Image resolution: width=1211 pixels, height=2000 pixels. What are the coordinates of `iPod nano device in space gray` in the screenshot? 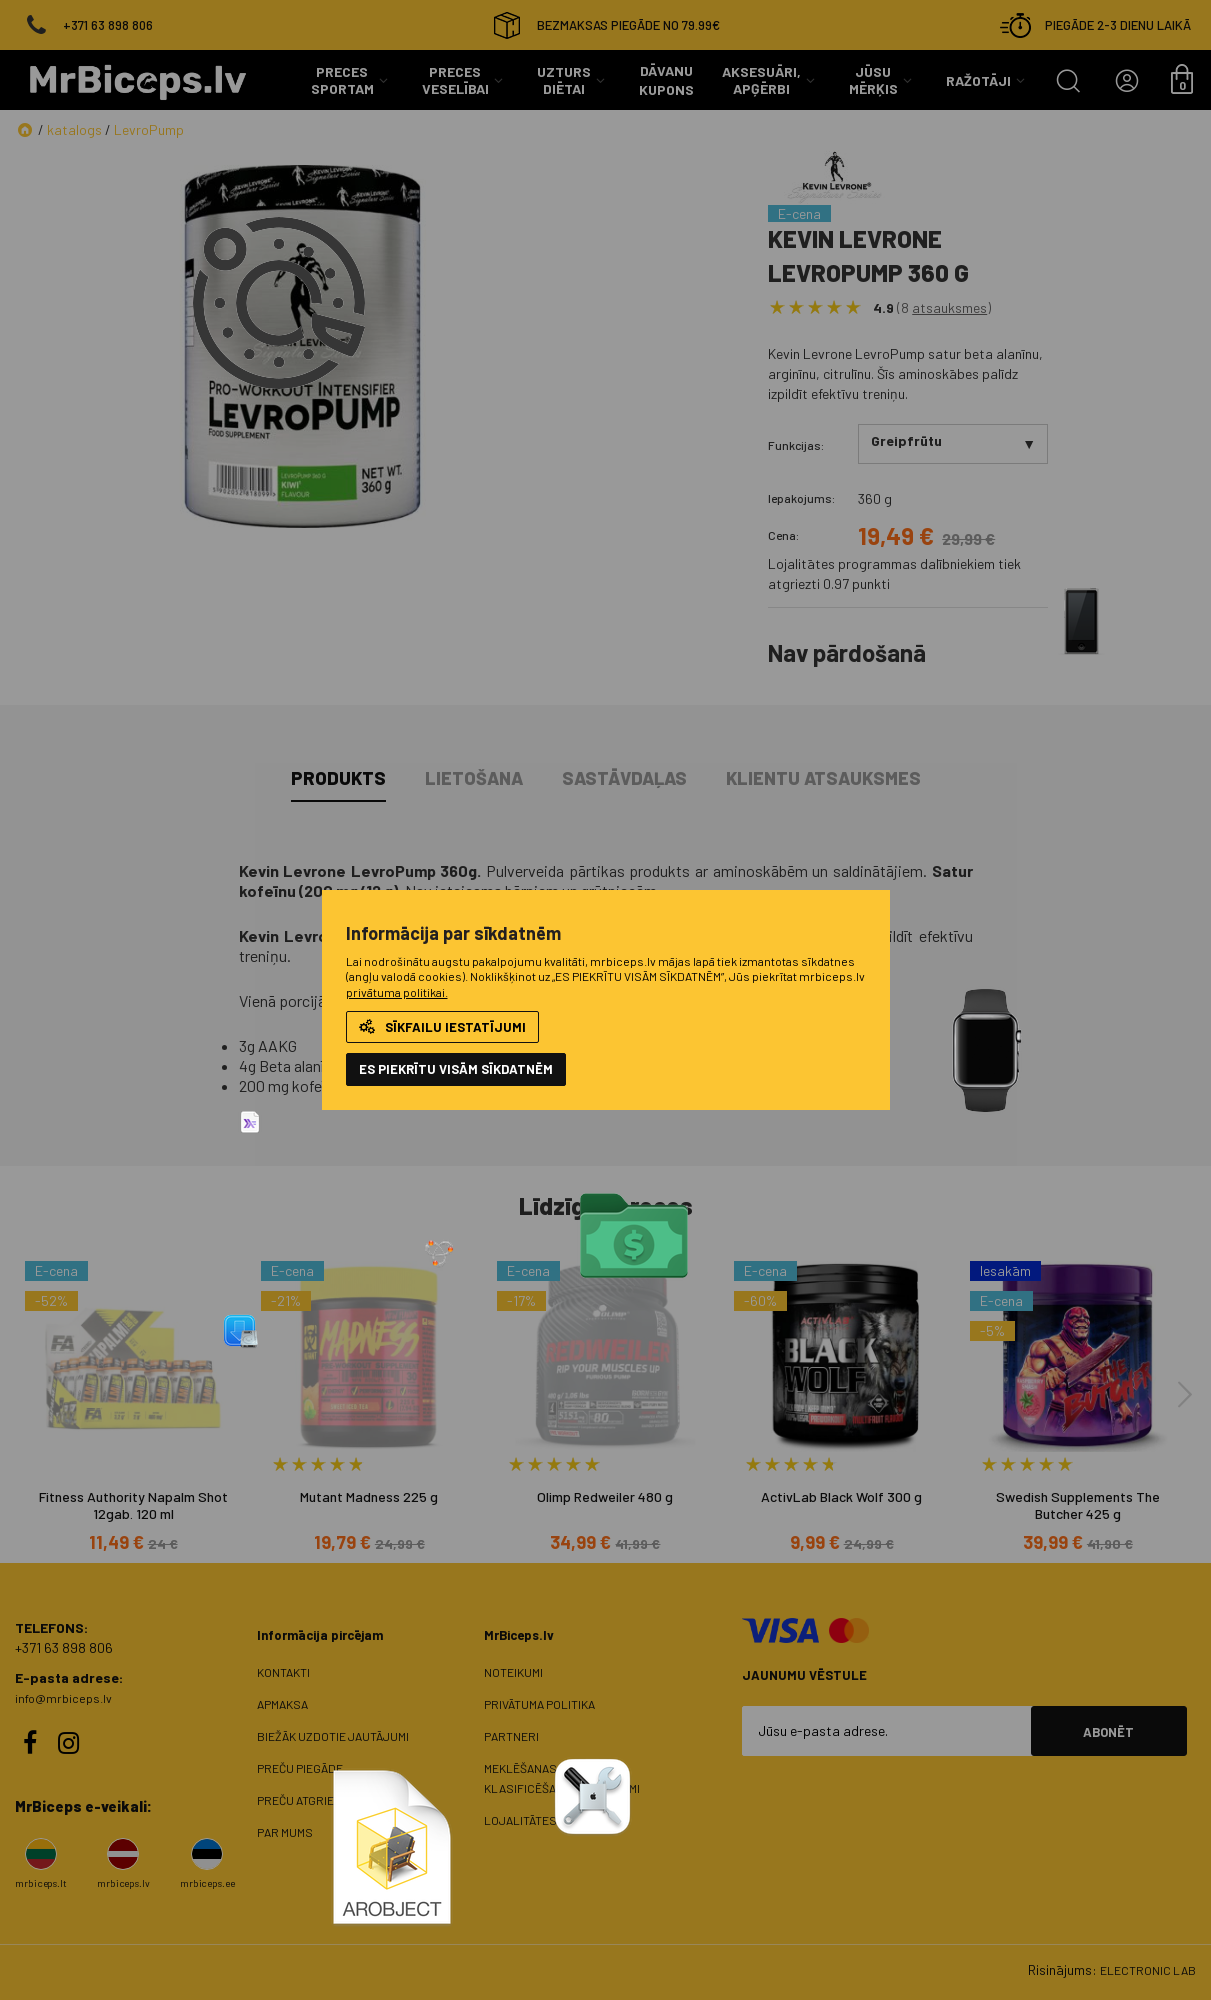 It's located at (1081, 621).